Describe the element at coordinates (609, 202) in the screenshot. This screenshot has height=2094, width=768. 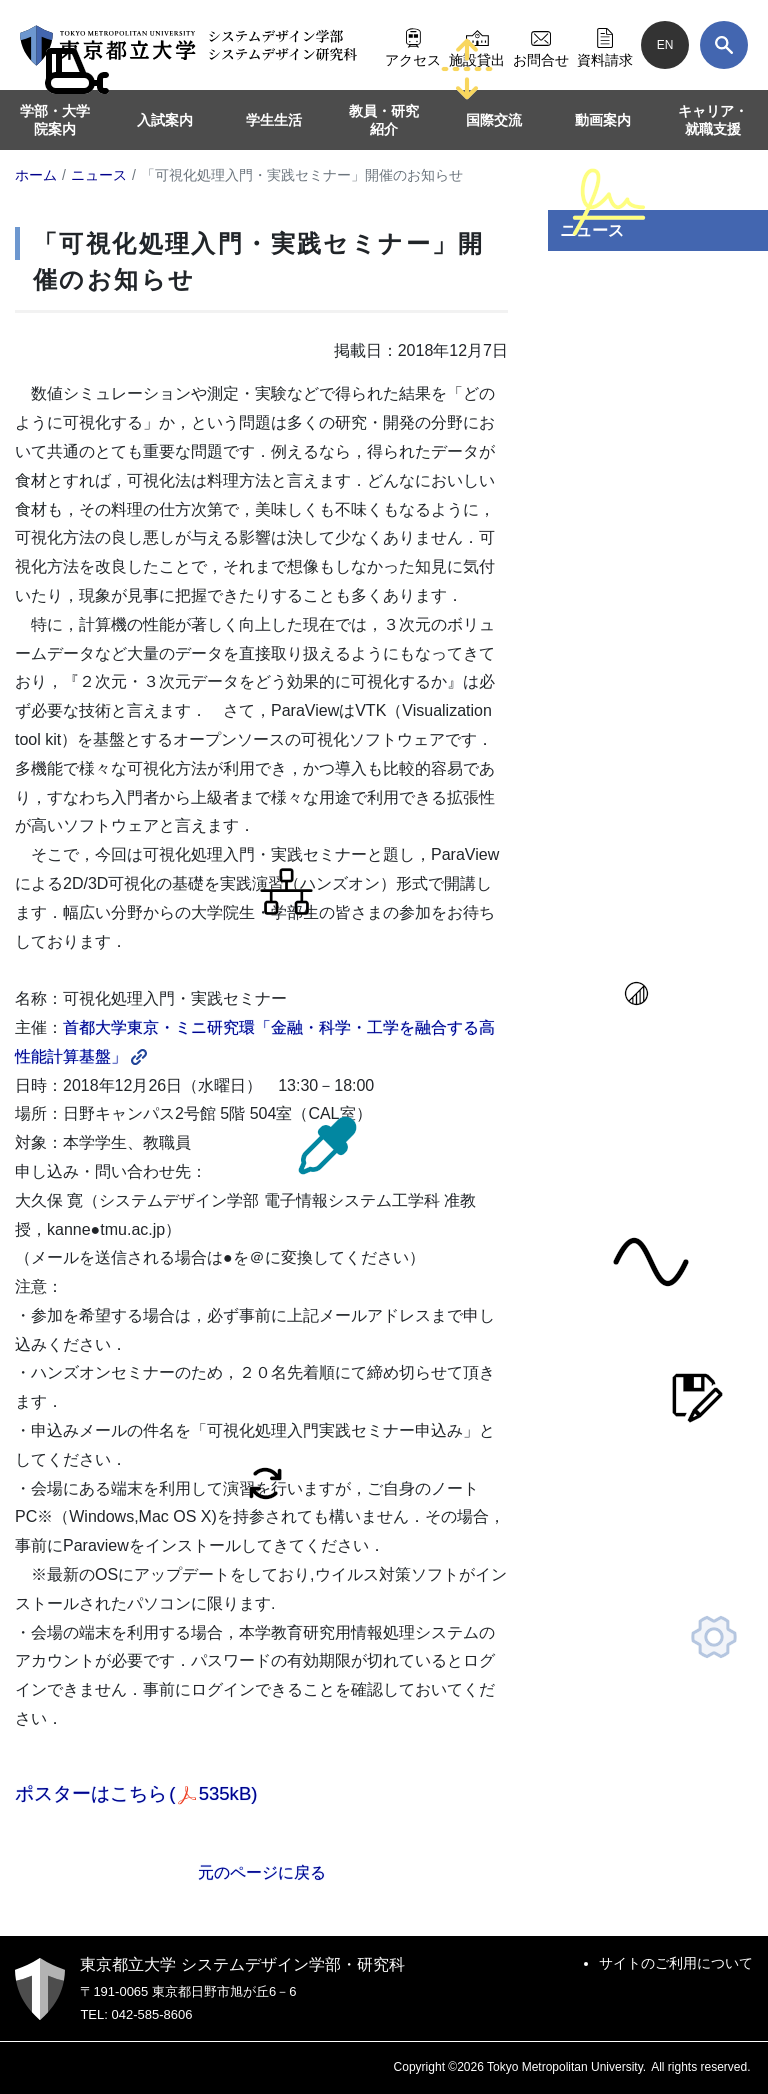
I see `add your signature to a document` at that location.